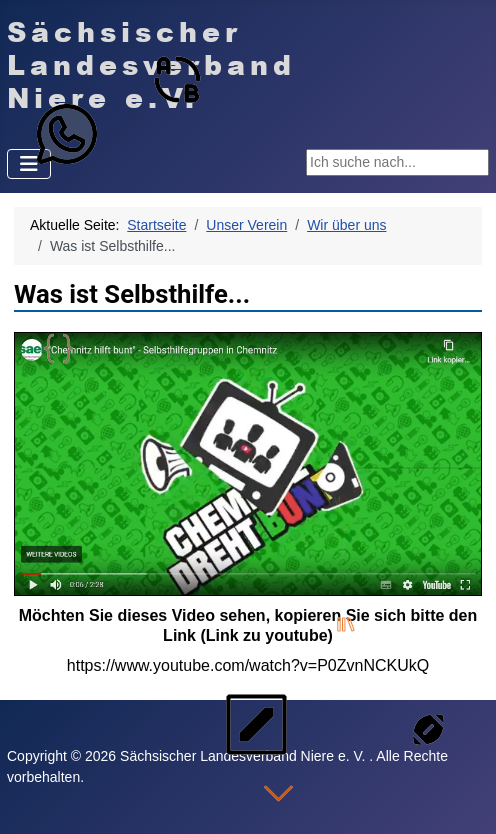 The width and height of the screenshot is (496, 834). Describe the element at coordinates (428, 729) in the screenshot. I see `access sports or football content` at that location.